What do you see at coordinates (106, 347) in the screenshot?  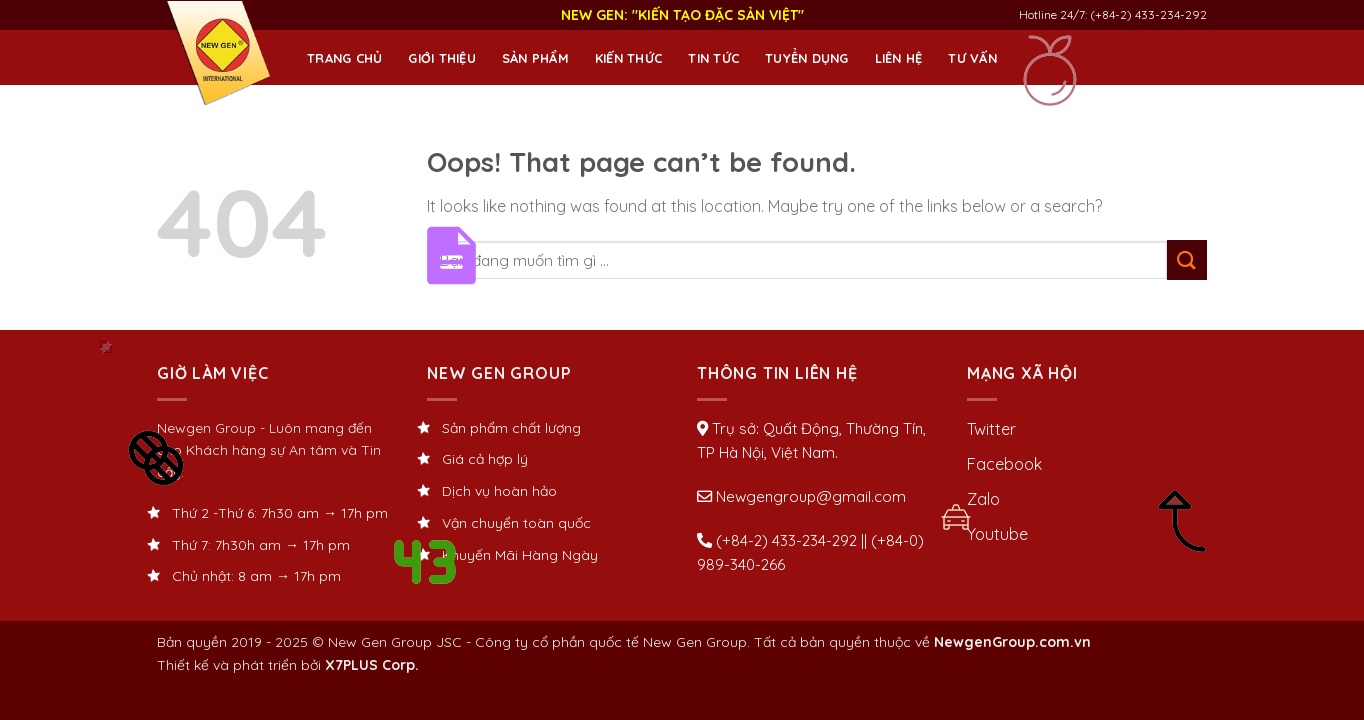 I see `merge or intersect selected layers` at bounding box center [106, 347].